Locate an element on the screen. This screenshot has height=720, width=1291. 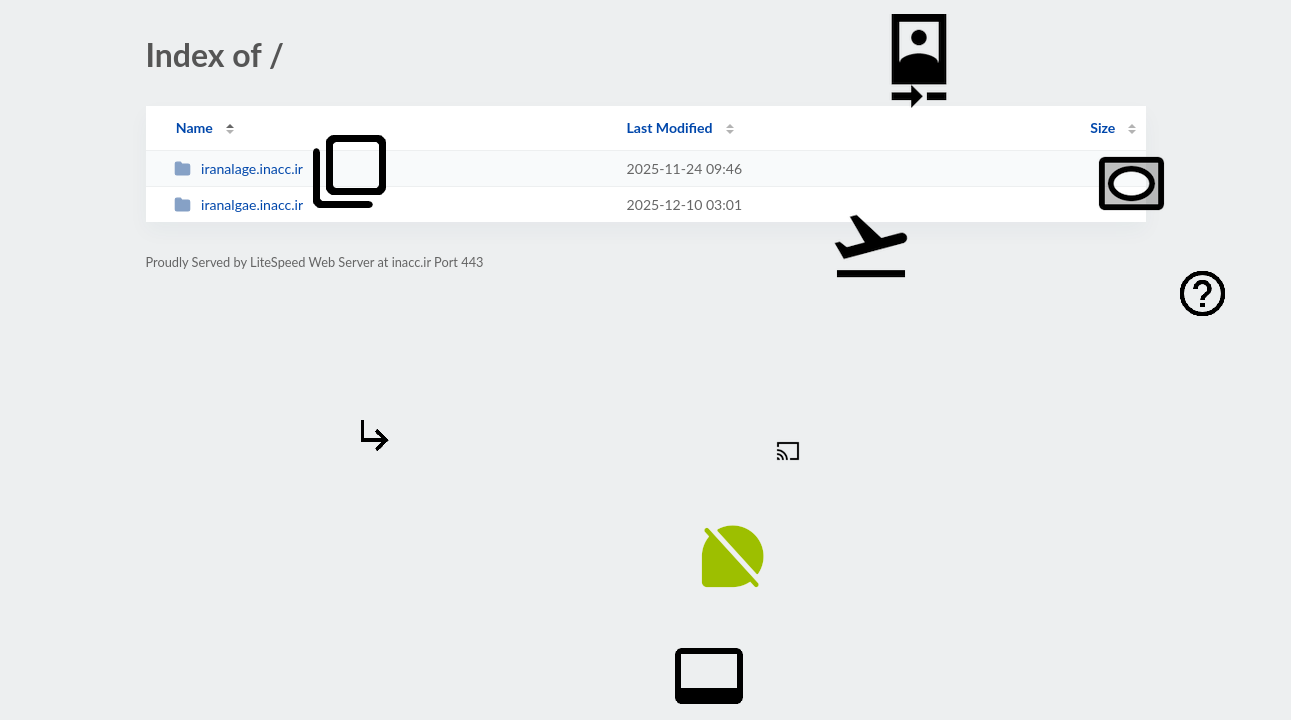
access help or support options is located at coordinates (1202, 293).